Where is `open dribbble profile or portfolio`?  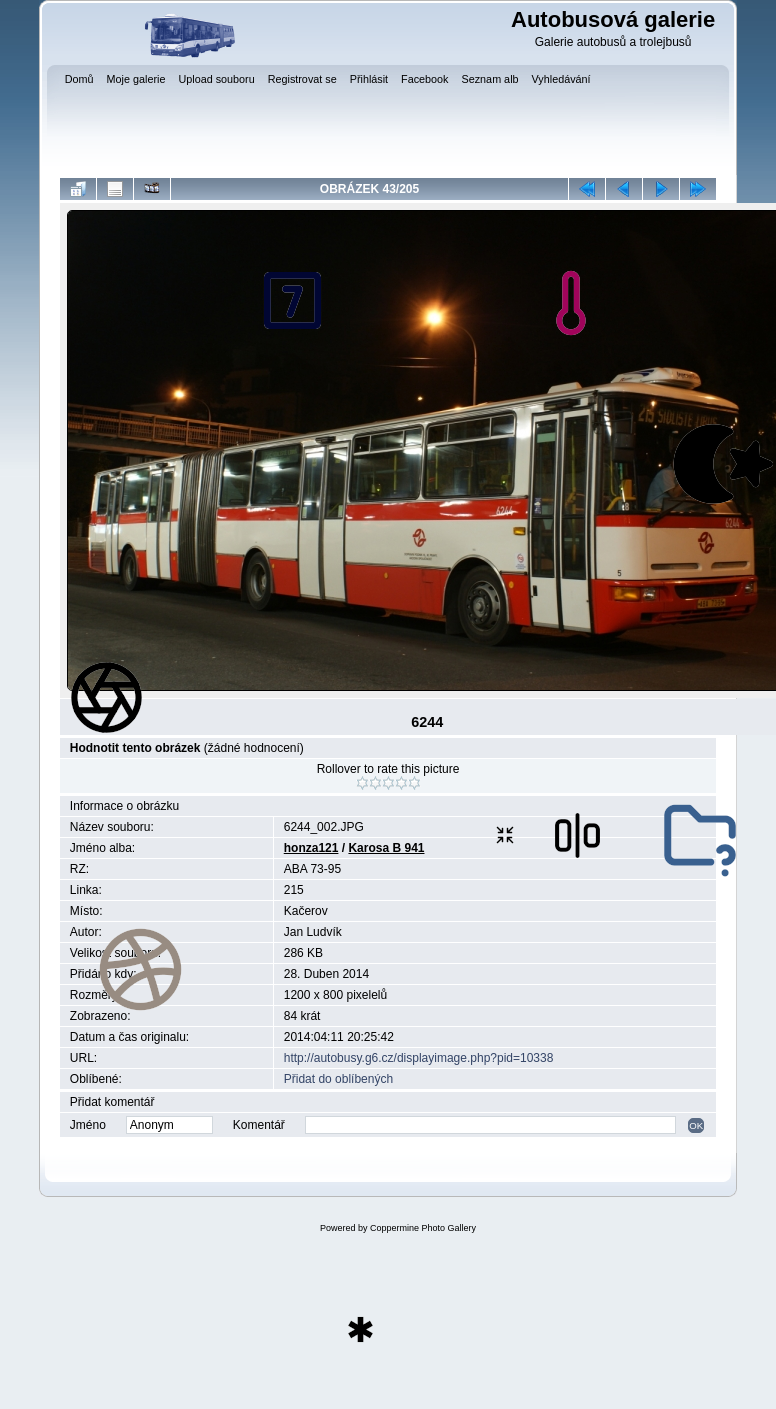
open dribbble profile or portfolio is located at coordinates (140, 969).